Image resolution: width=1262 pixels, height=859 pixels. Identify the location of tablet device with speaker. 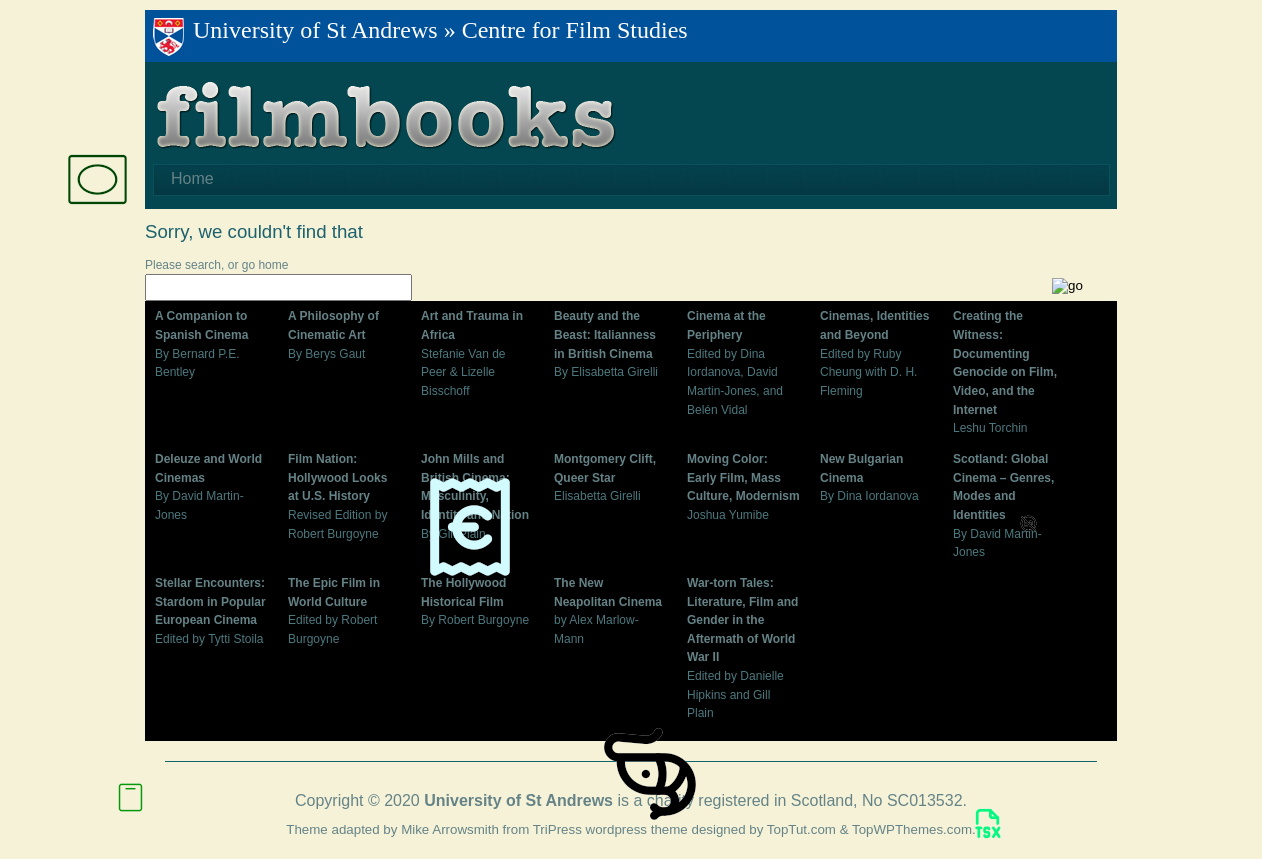
(130, 797).